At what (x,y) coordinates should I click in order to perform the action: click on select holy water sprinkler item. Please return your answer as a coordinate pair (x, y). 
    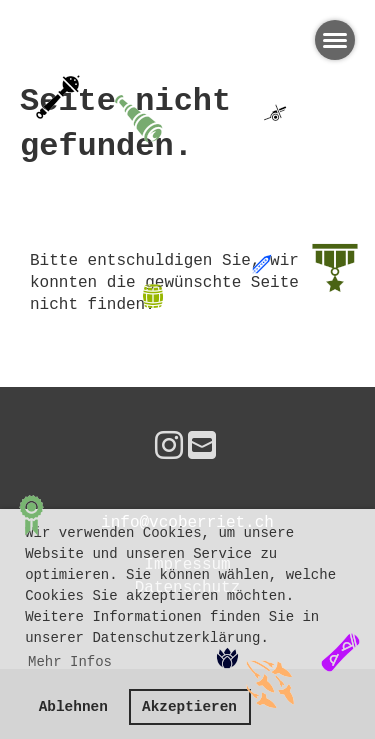
    Looking at the image, I should click on (58, 97).